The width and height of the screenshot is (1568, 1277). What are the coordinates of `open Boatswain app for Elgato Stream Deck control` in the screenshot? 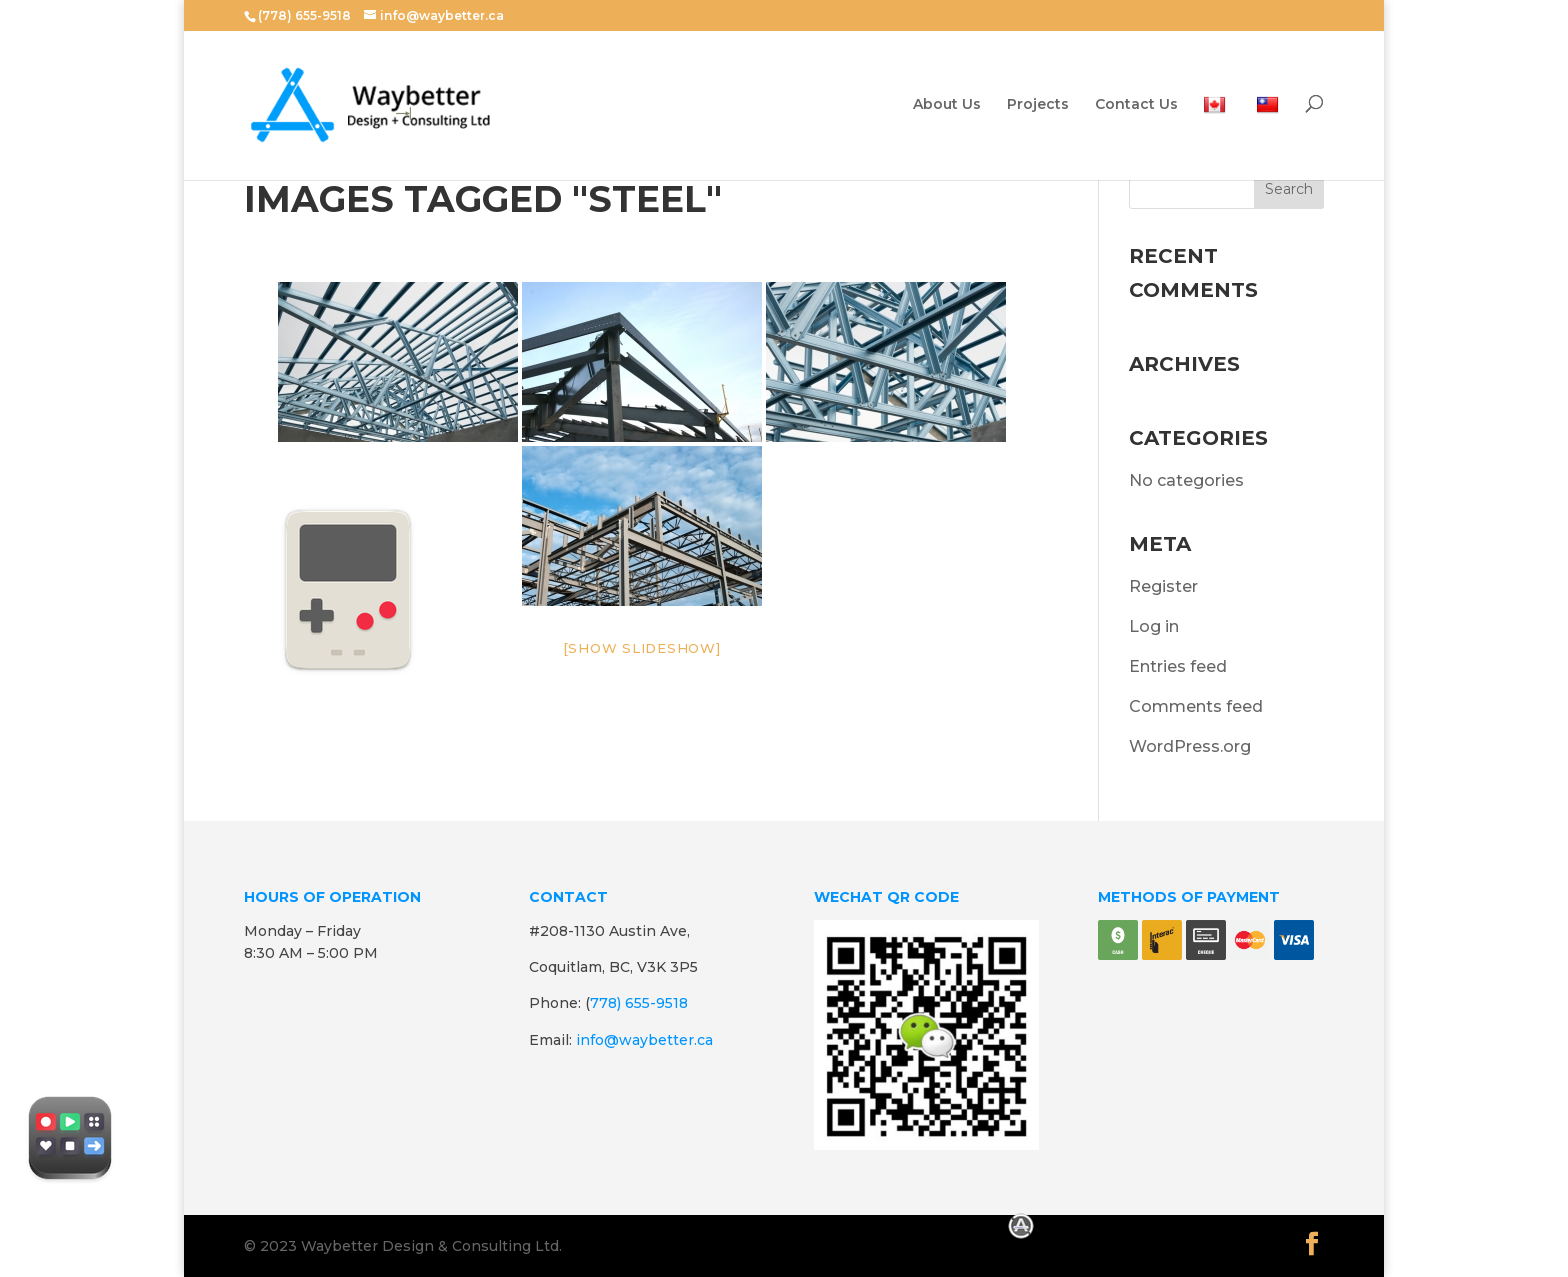 It's located at (70, 1138).